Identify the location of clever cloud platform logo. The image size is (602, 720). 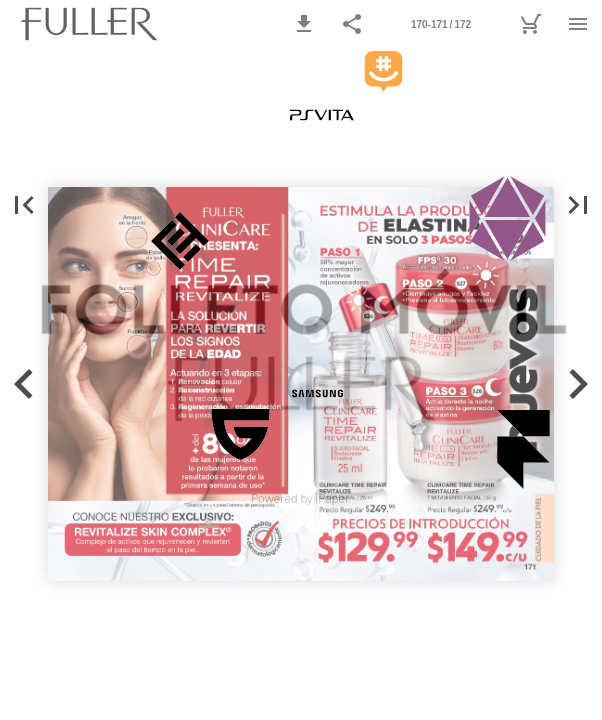
(507, 218).